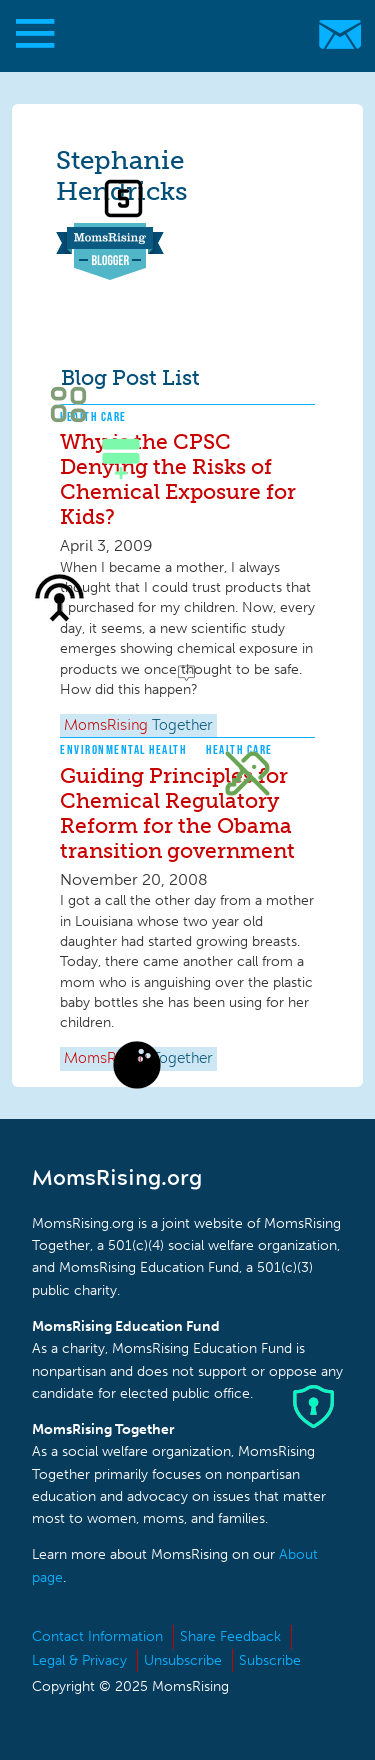  I want to click on access denied or authentication disabled, so click(247, 773).